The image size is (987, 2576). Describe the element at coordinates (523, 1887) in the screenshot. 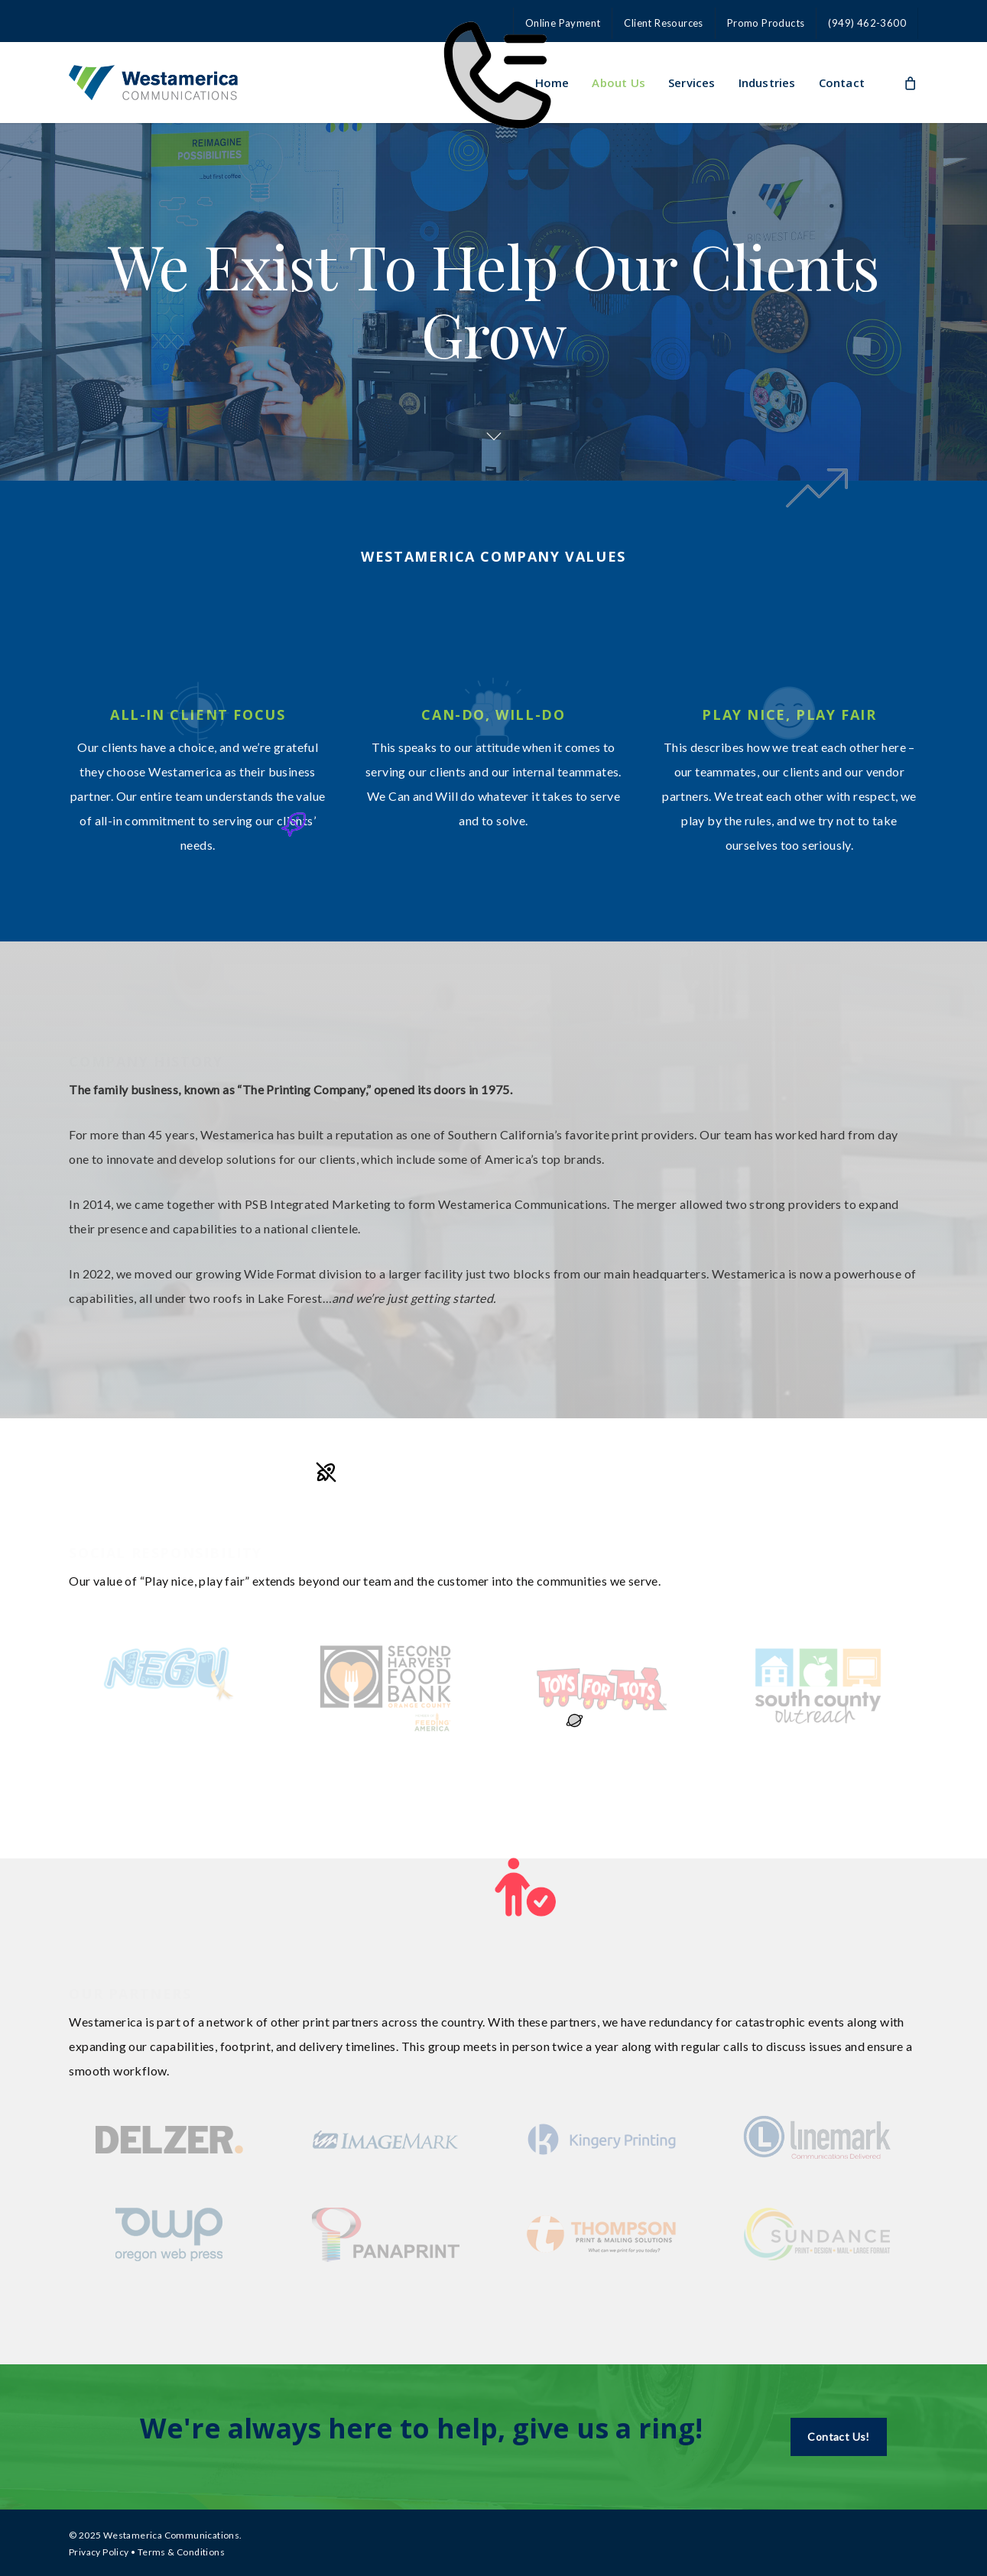

I see `user profile verified` at that location.